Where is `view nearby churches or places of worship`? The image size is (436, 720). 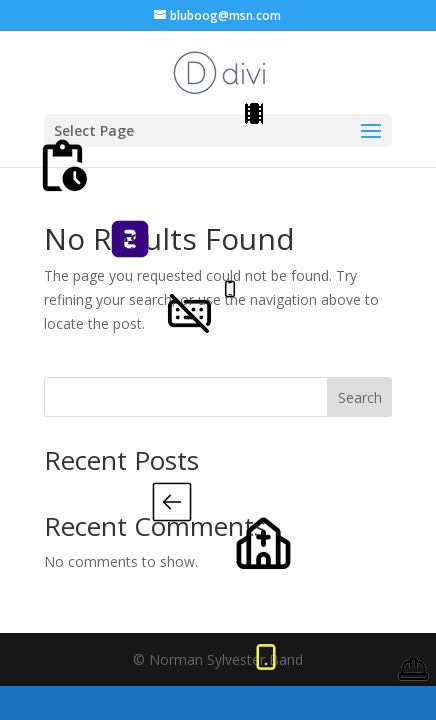 view nearby churches or places of worship is located at coordinates (263, 544).